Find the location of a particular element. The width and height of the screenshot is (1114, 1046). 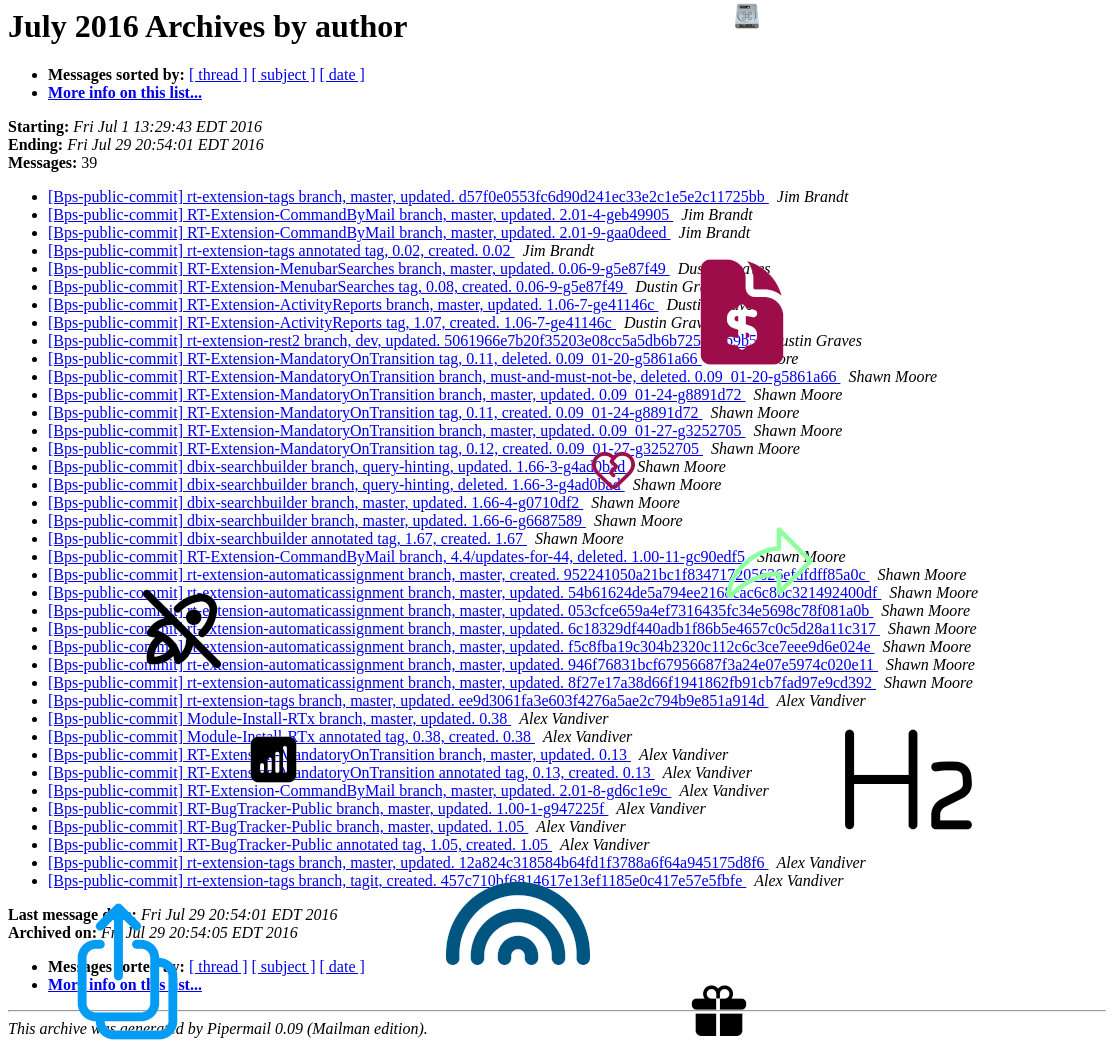

indicates weather conditions showing a rainbow is located at coordinates (518, 929).